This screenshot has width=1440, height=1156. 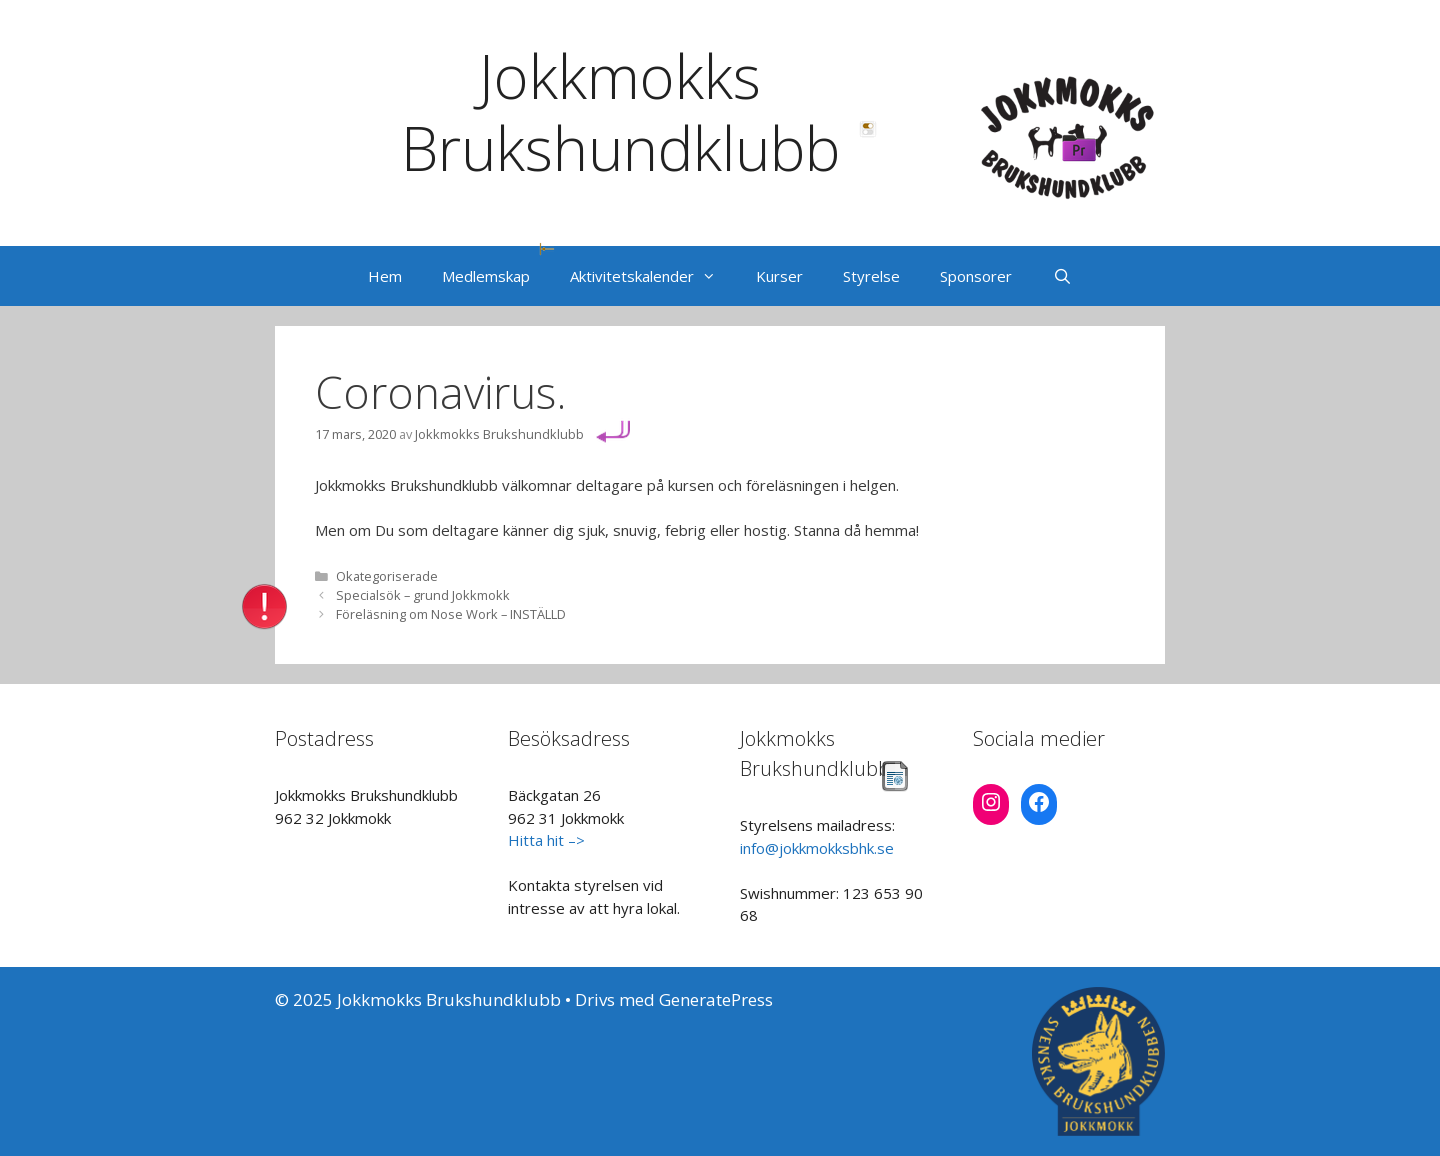 What do you see at coordinates (547, 249) in the screenshot?
I see `go to the first item in a list or sequence` at bounding box center [547, 249].